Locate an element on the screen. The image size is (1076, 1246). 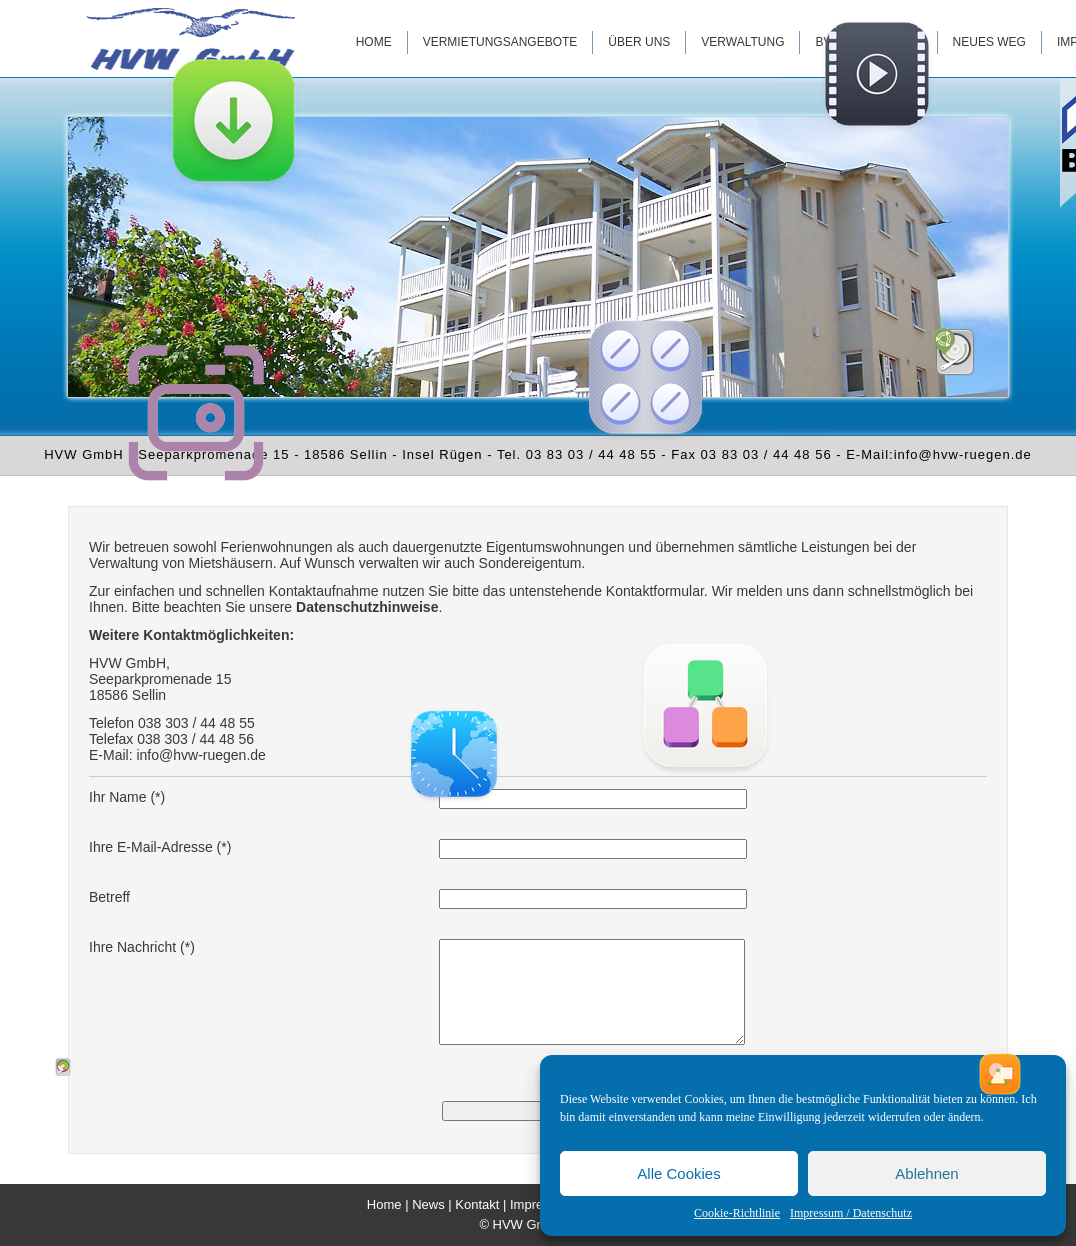
open LibreOffice Draw application is located at coordinates (1000, 1074).